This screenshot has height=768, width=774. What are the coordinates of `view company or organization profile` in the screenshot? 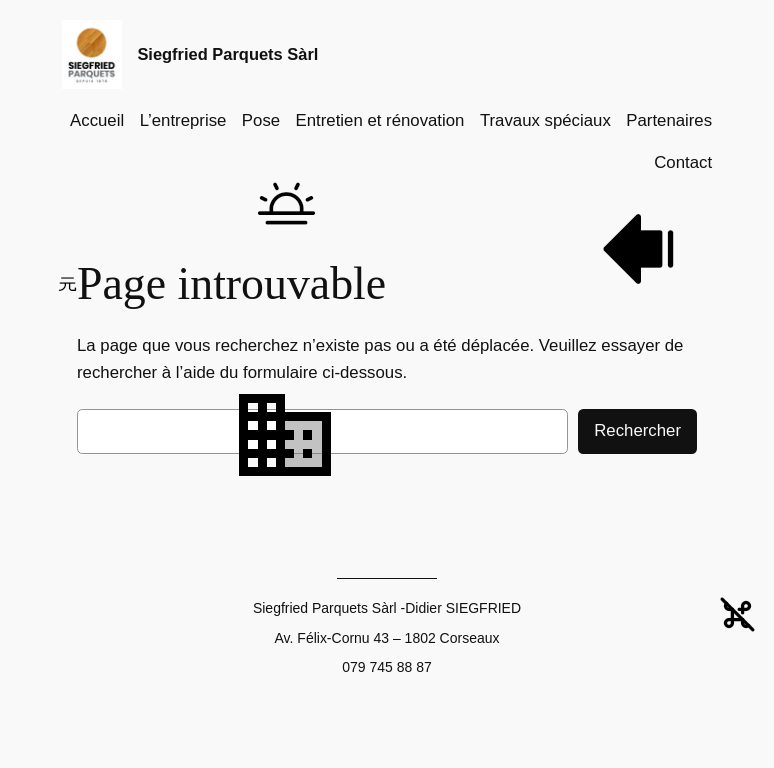 It's located at (285, 435).